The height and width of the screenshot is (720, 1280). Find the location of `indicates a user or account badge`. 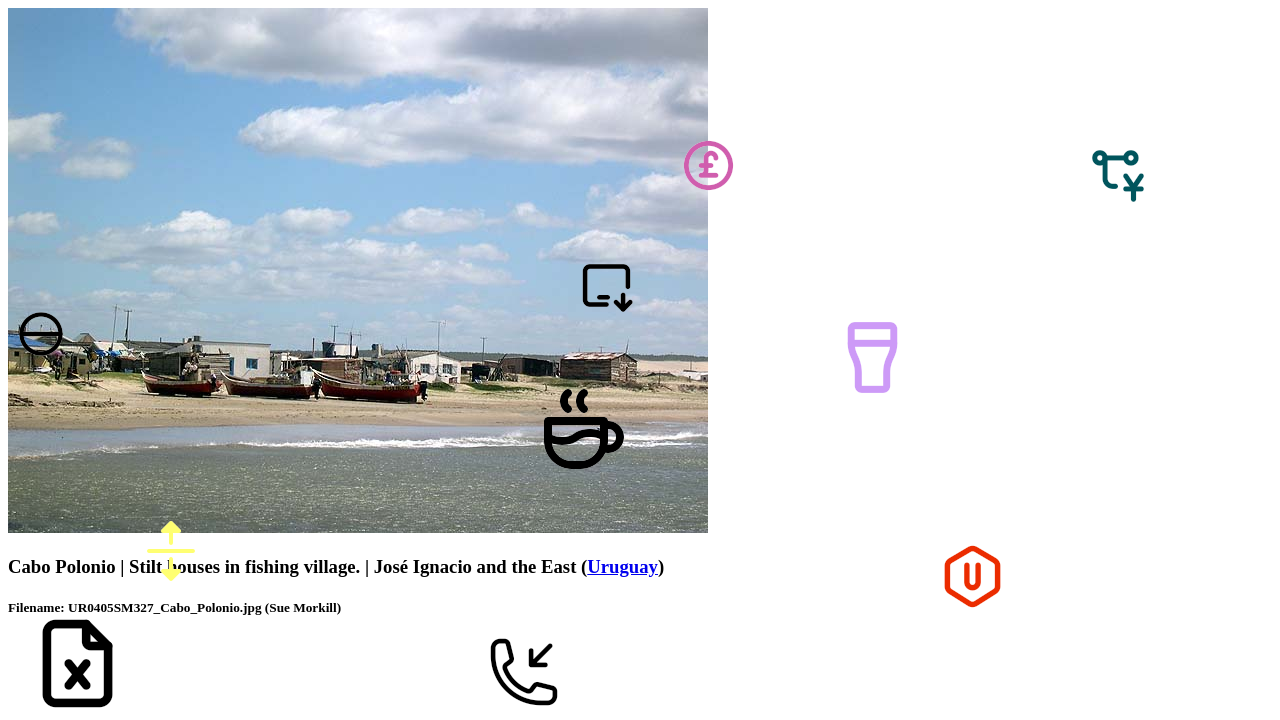

indicates a user or account badge is located at coordinates (972, 576).